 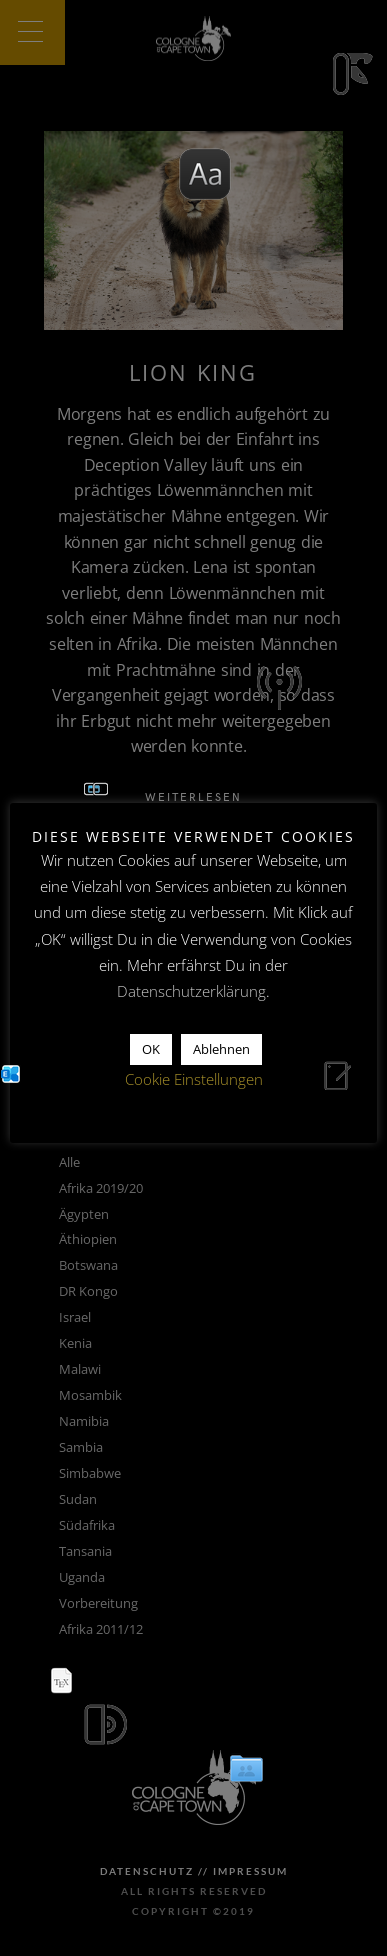 What do you see at coordinates (279, 687) in the screenshot?
I see `indicates cellular network signal strength` at bounding box center [279, 687].